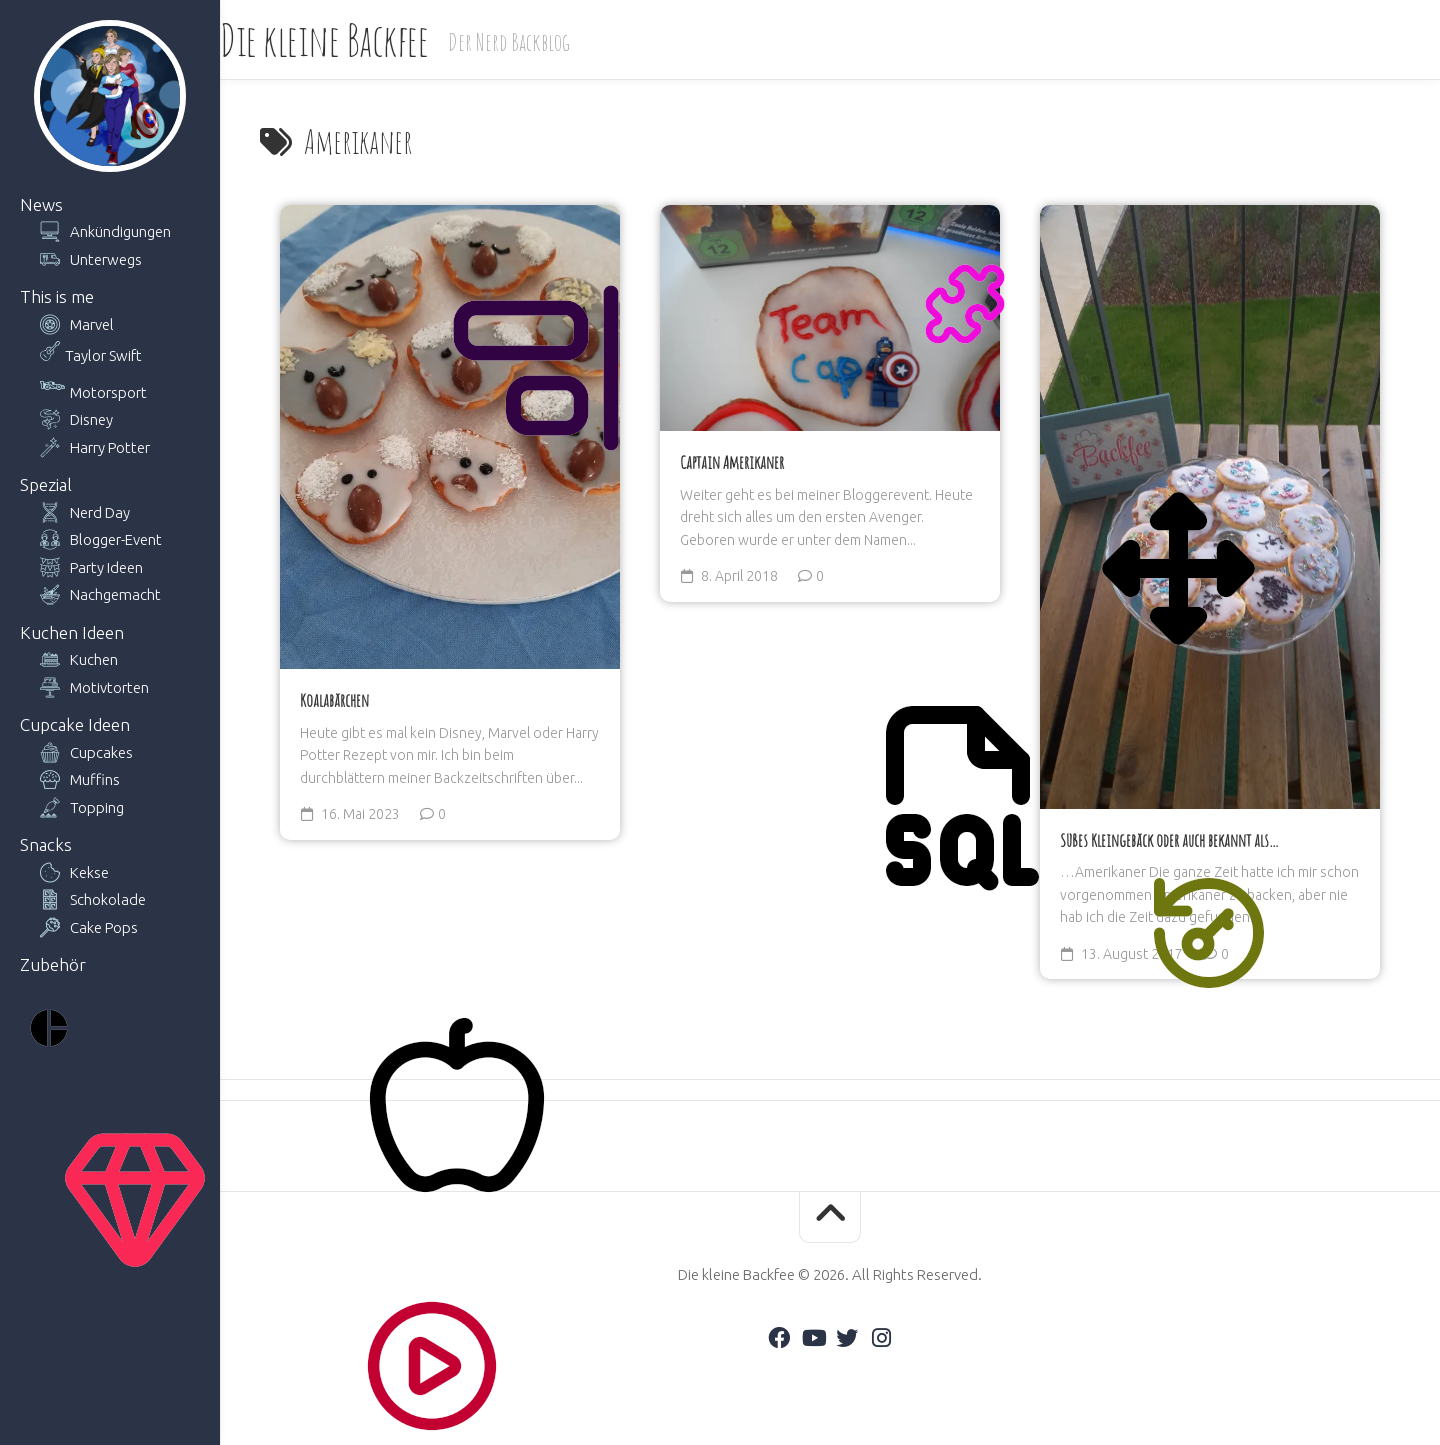  What do you see at coordinates (49, 1028) in the screenshot?
I see `view data breakdown or statistics` at bounding box center [49, 1028].